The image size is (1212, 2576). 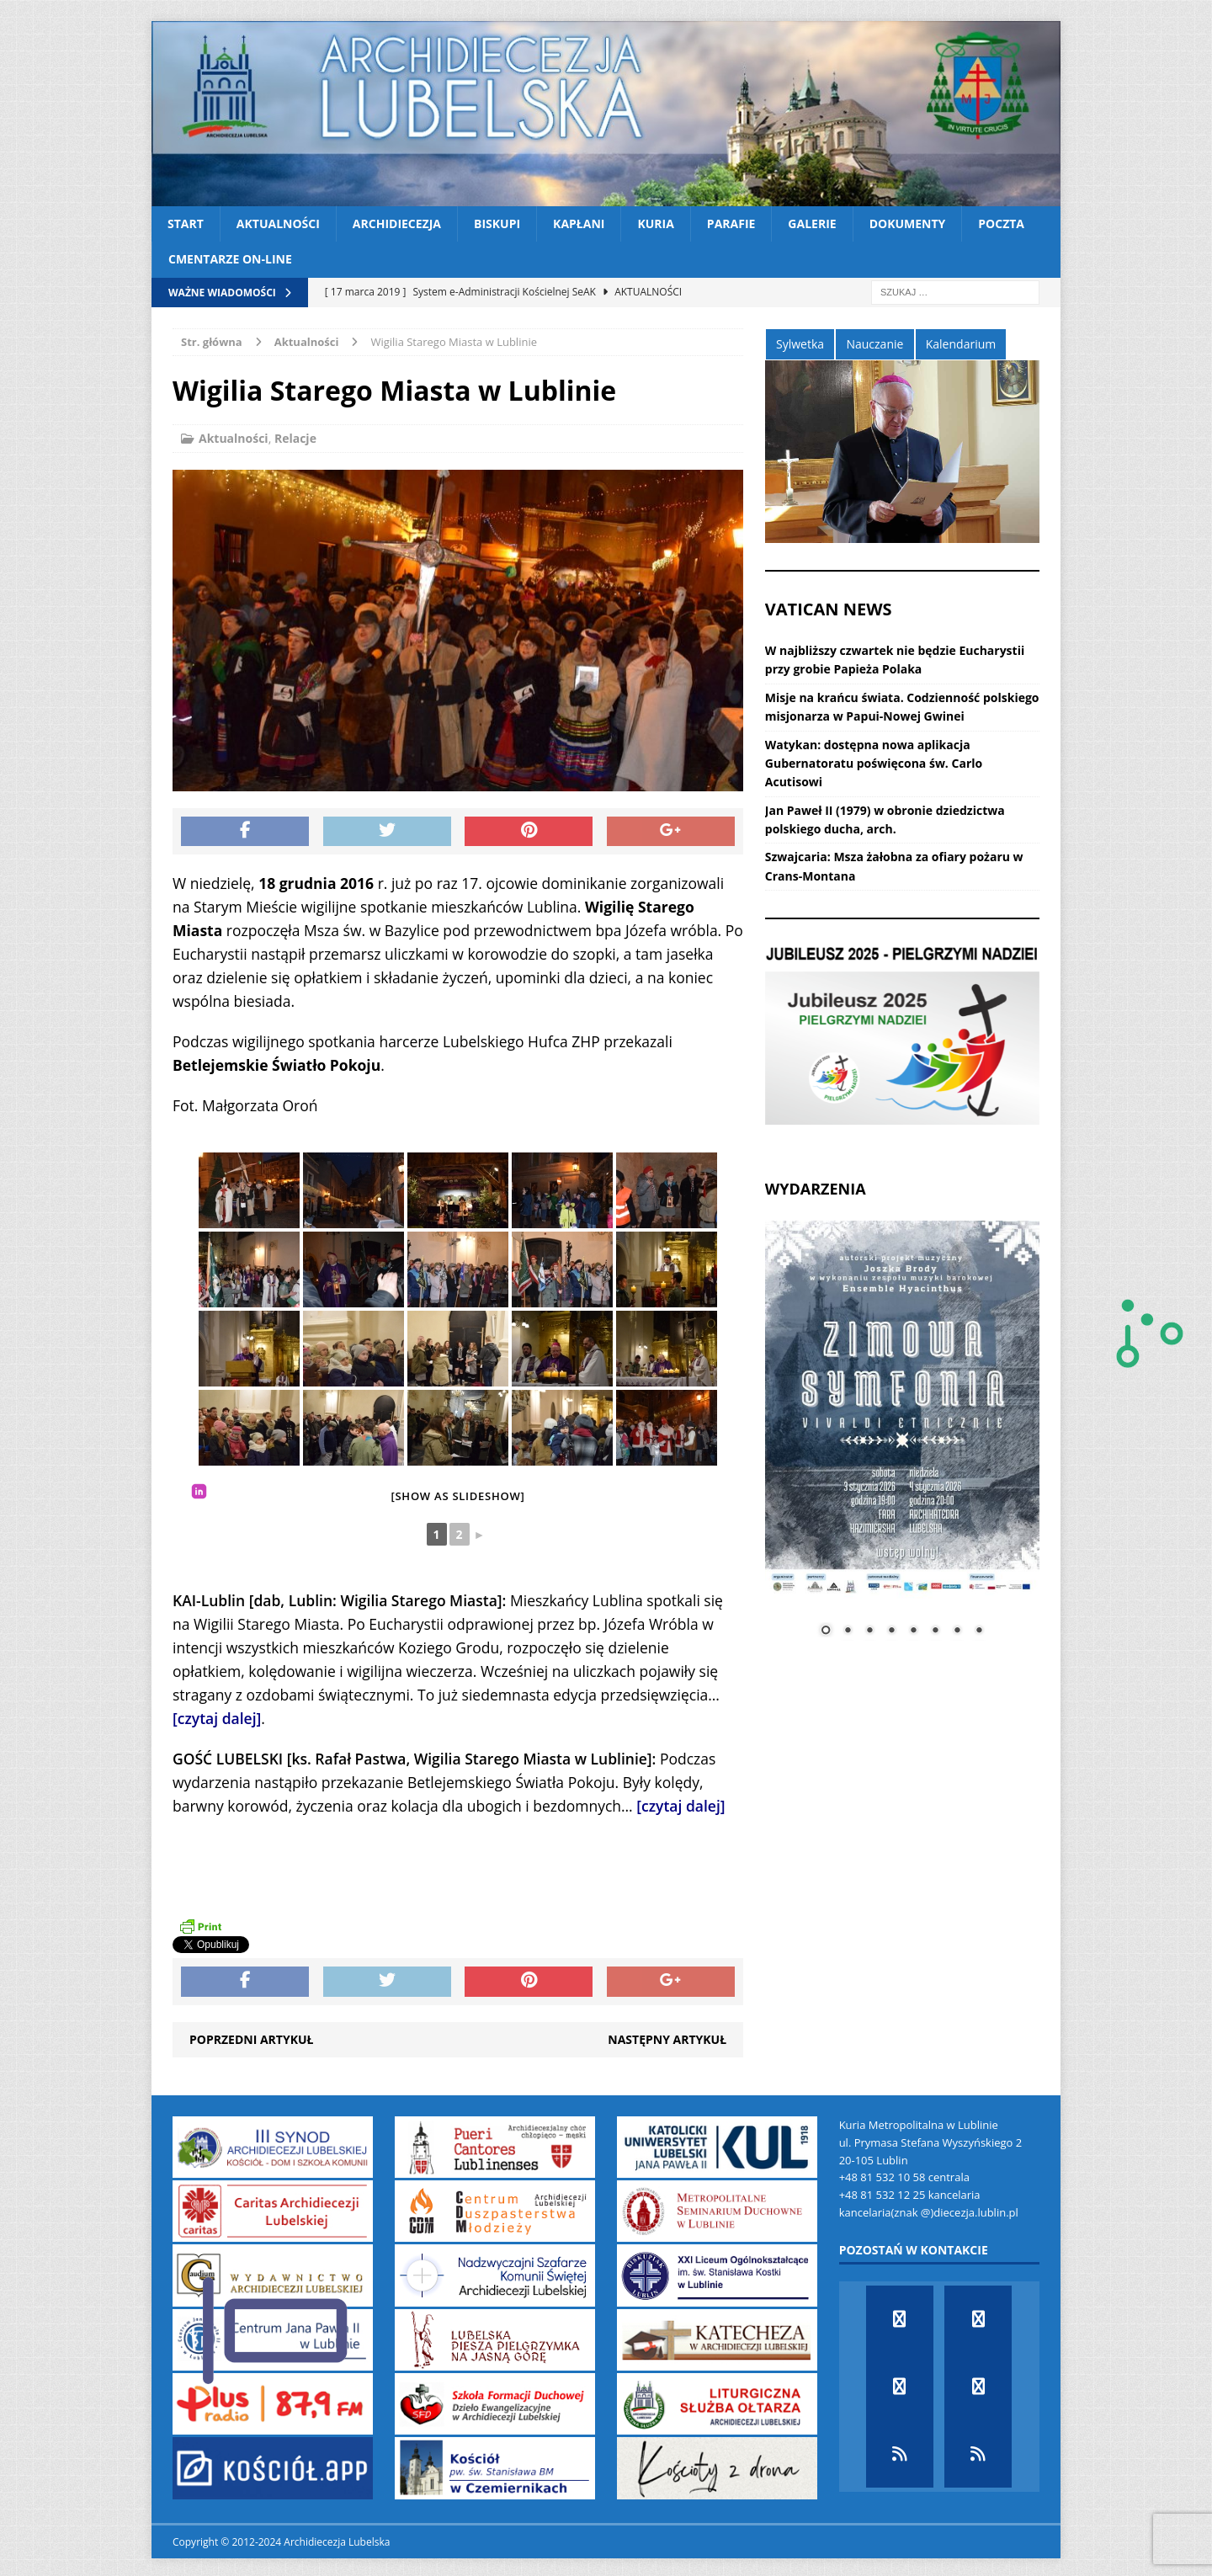 What do you see at coordinates (199, 1491) in the screenshot?
I see `connect with LinkedIn` at bounding box center [199, 1491].